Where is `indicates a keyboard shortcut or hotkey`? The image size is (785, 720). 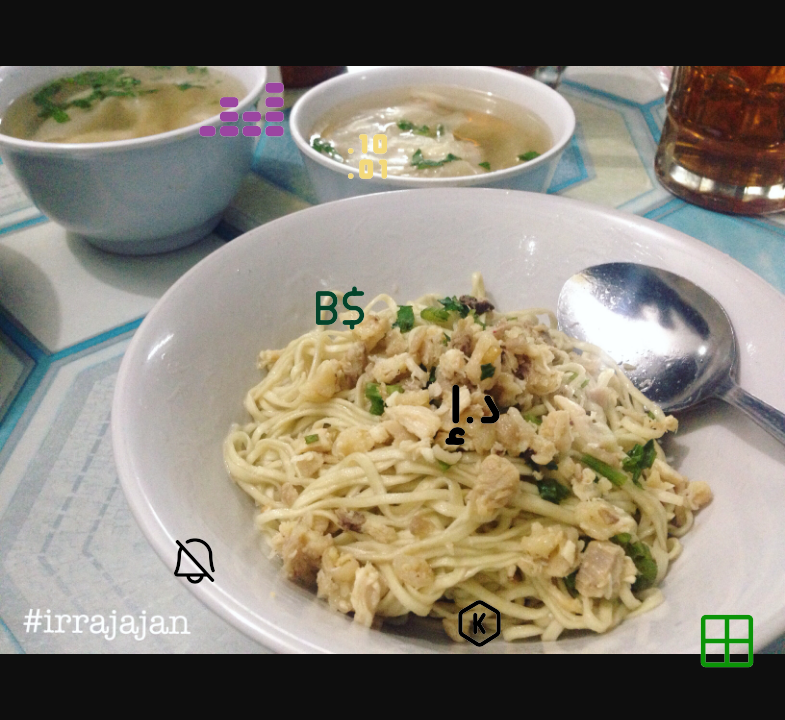
indicates a keyboard shortcut or hotkey is located at coordinates (479, 623).